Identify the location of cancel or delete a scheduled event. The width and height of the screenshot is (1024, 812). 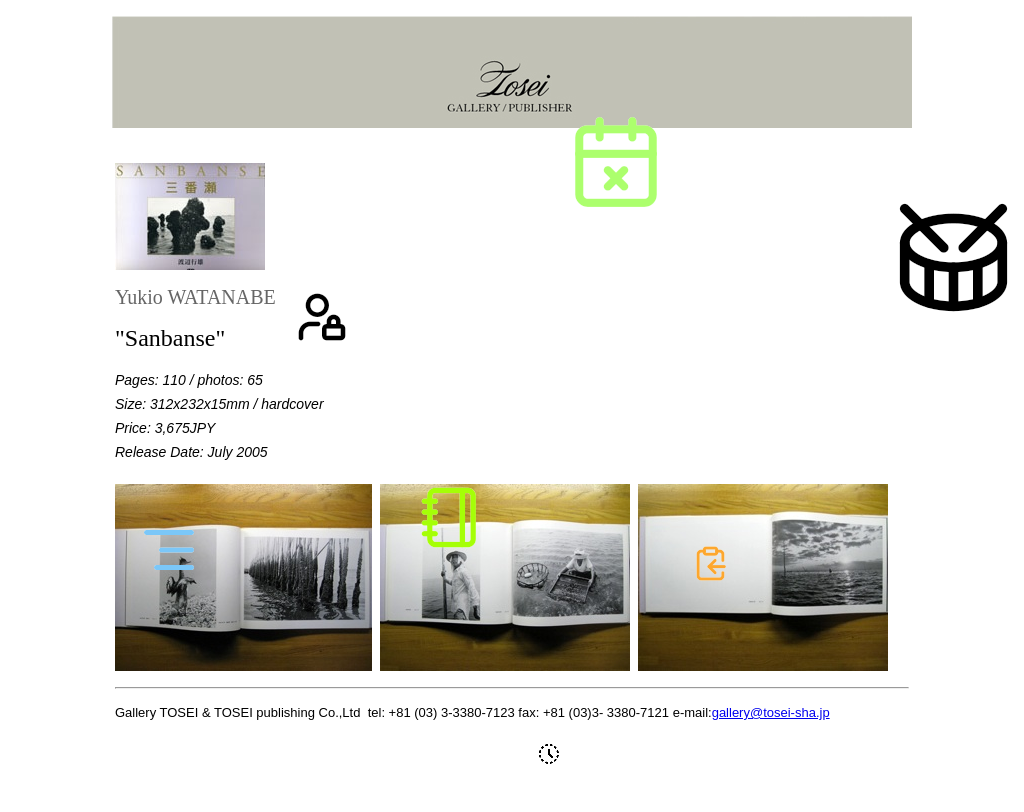
(616, 162).